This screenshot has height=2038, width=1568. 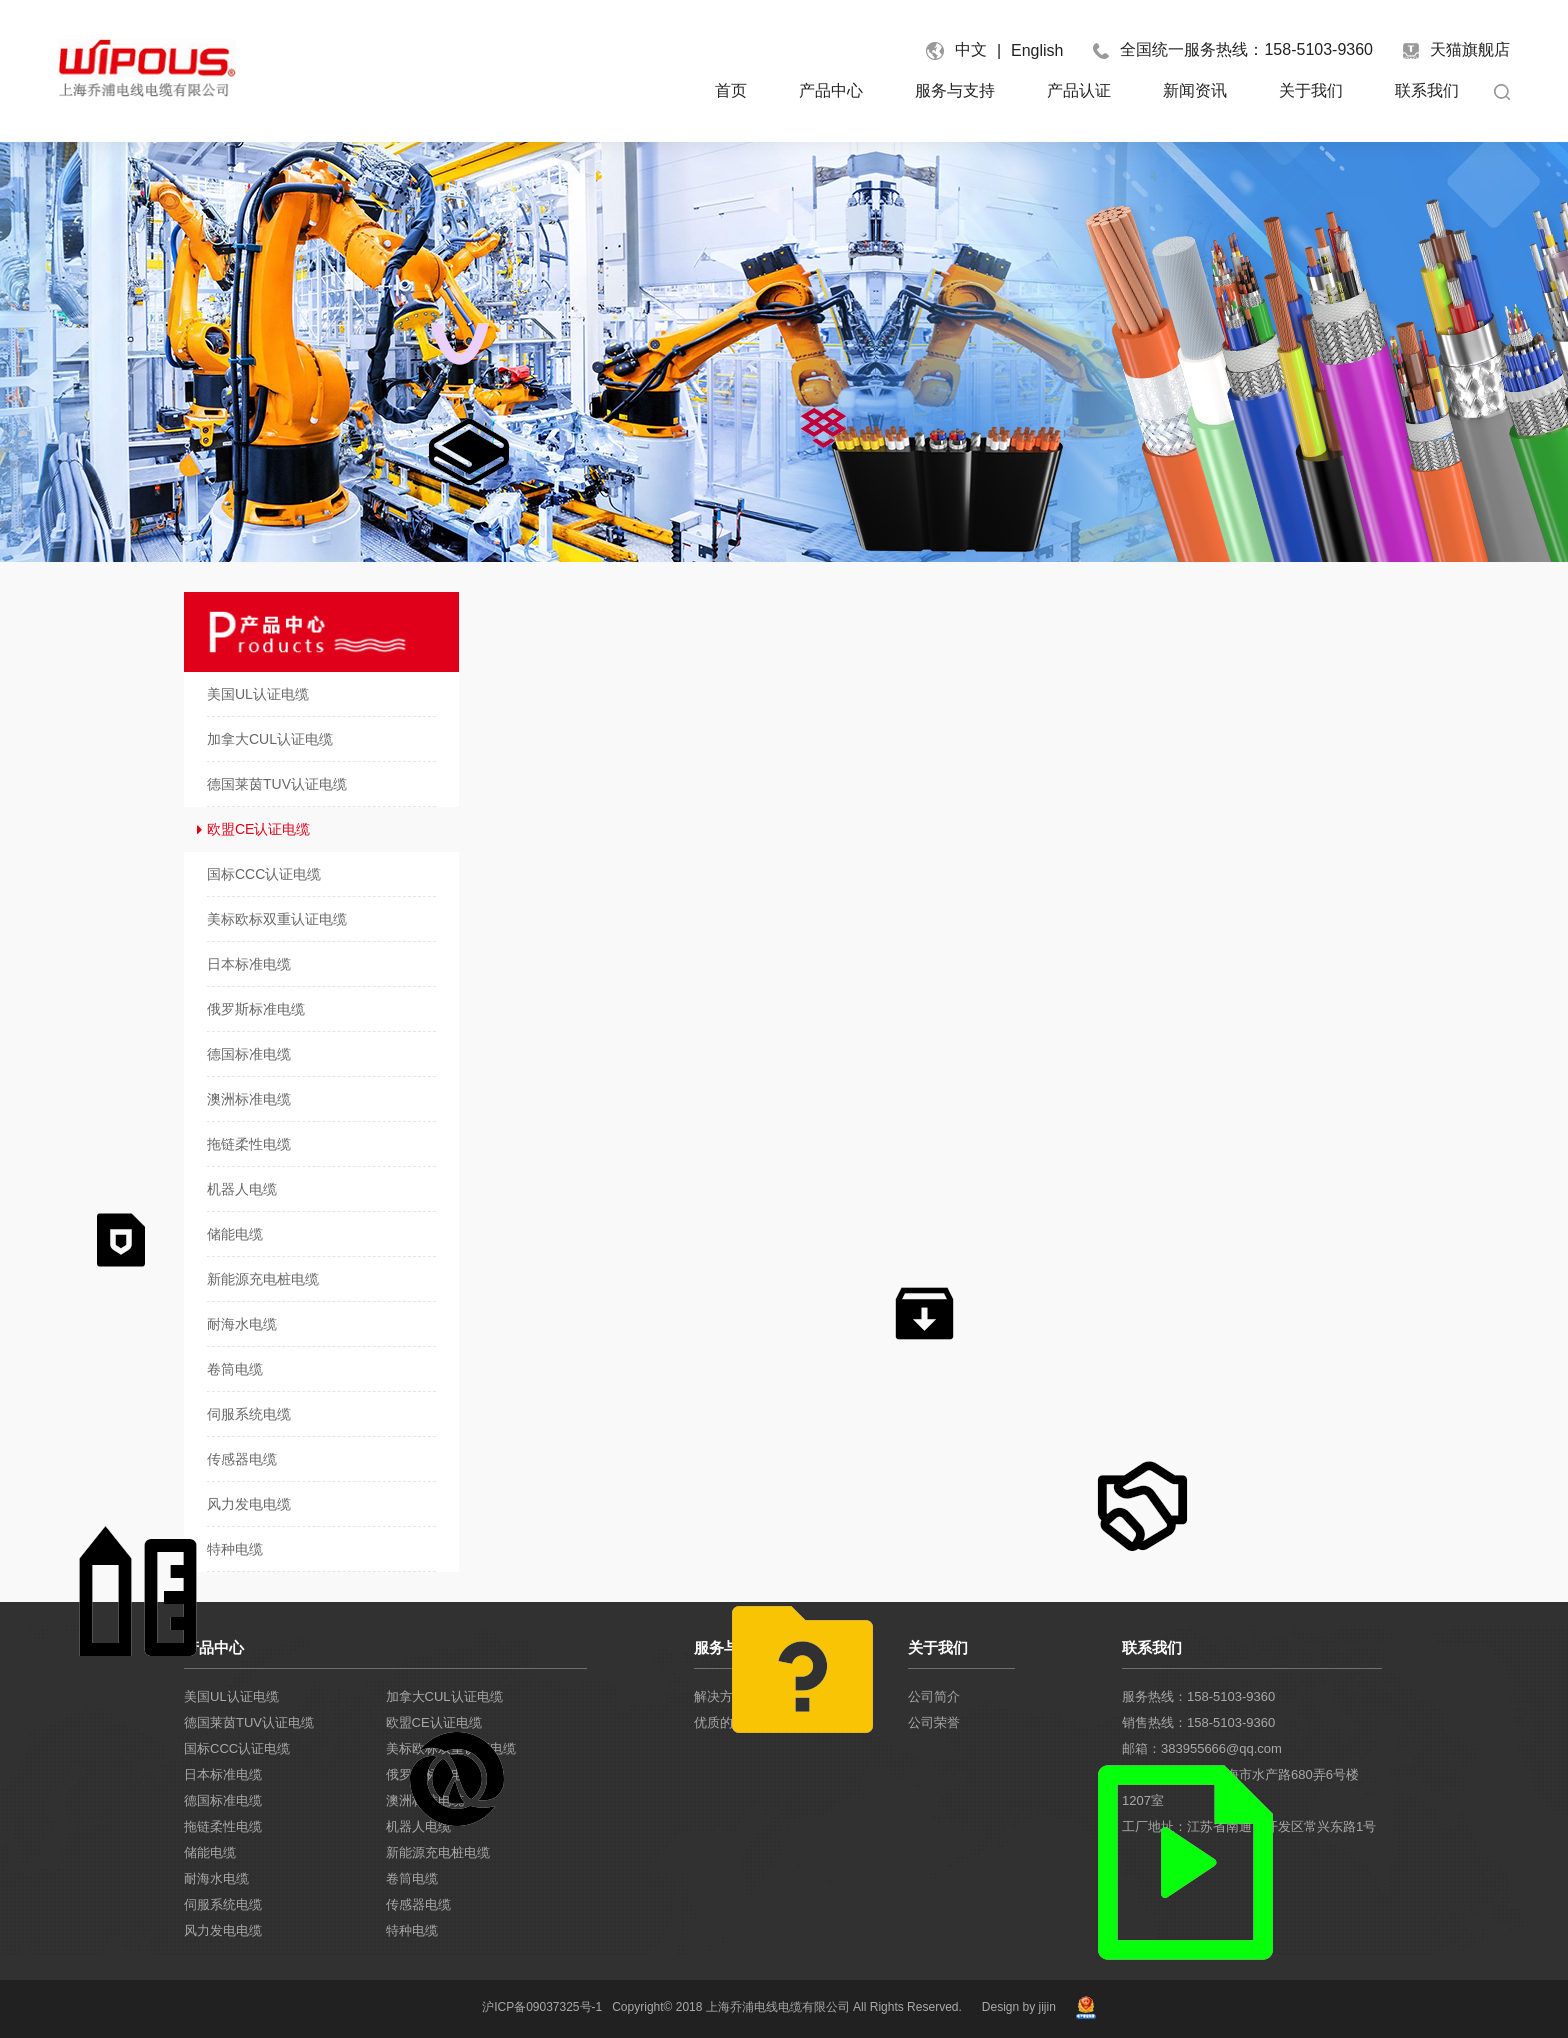 I want to click on open a video file, so click(x=1185, y=1862).